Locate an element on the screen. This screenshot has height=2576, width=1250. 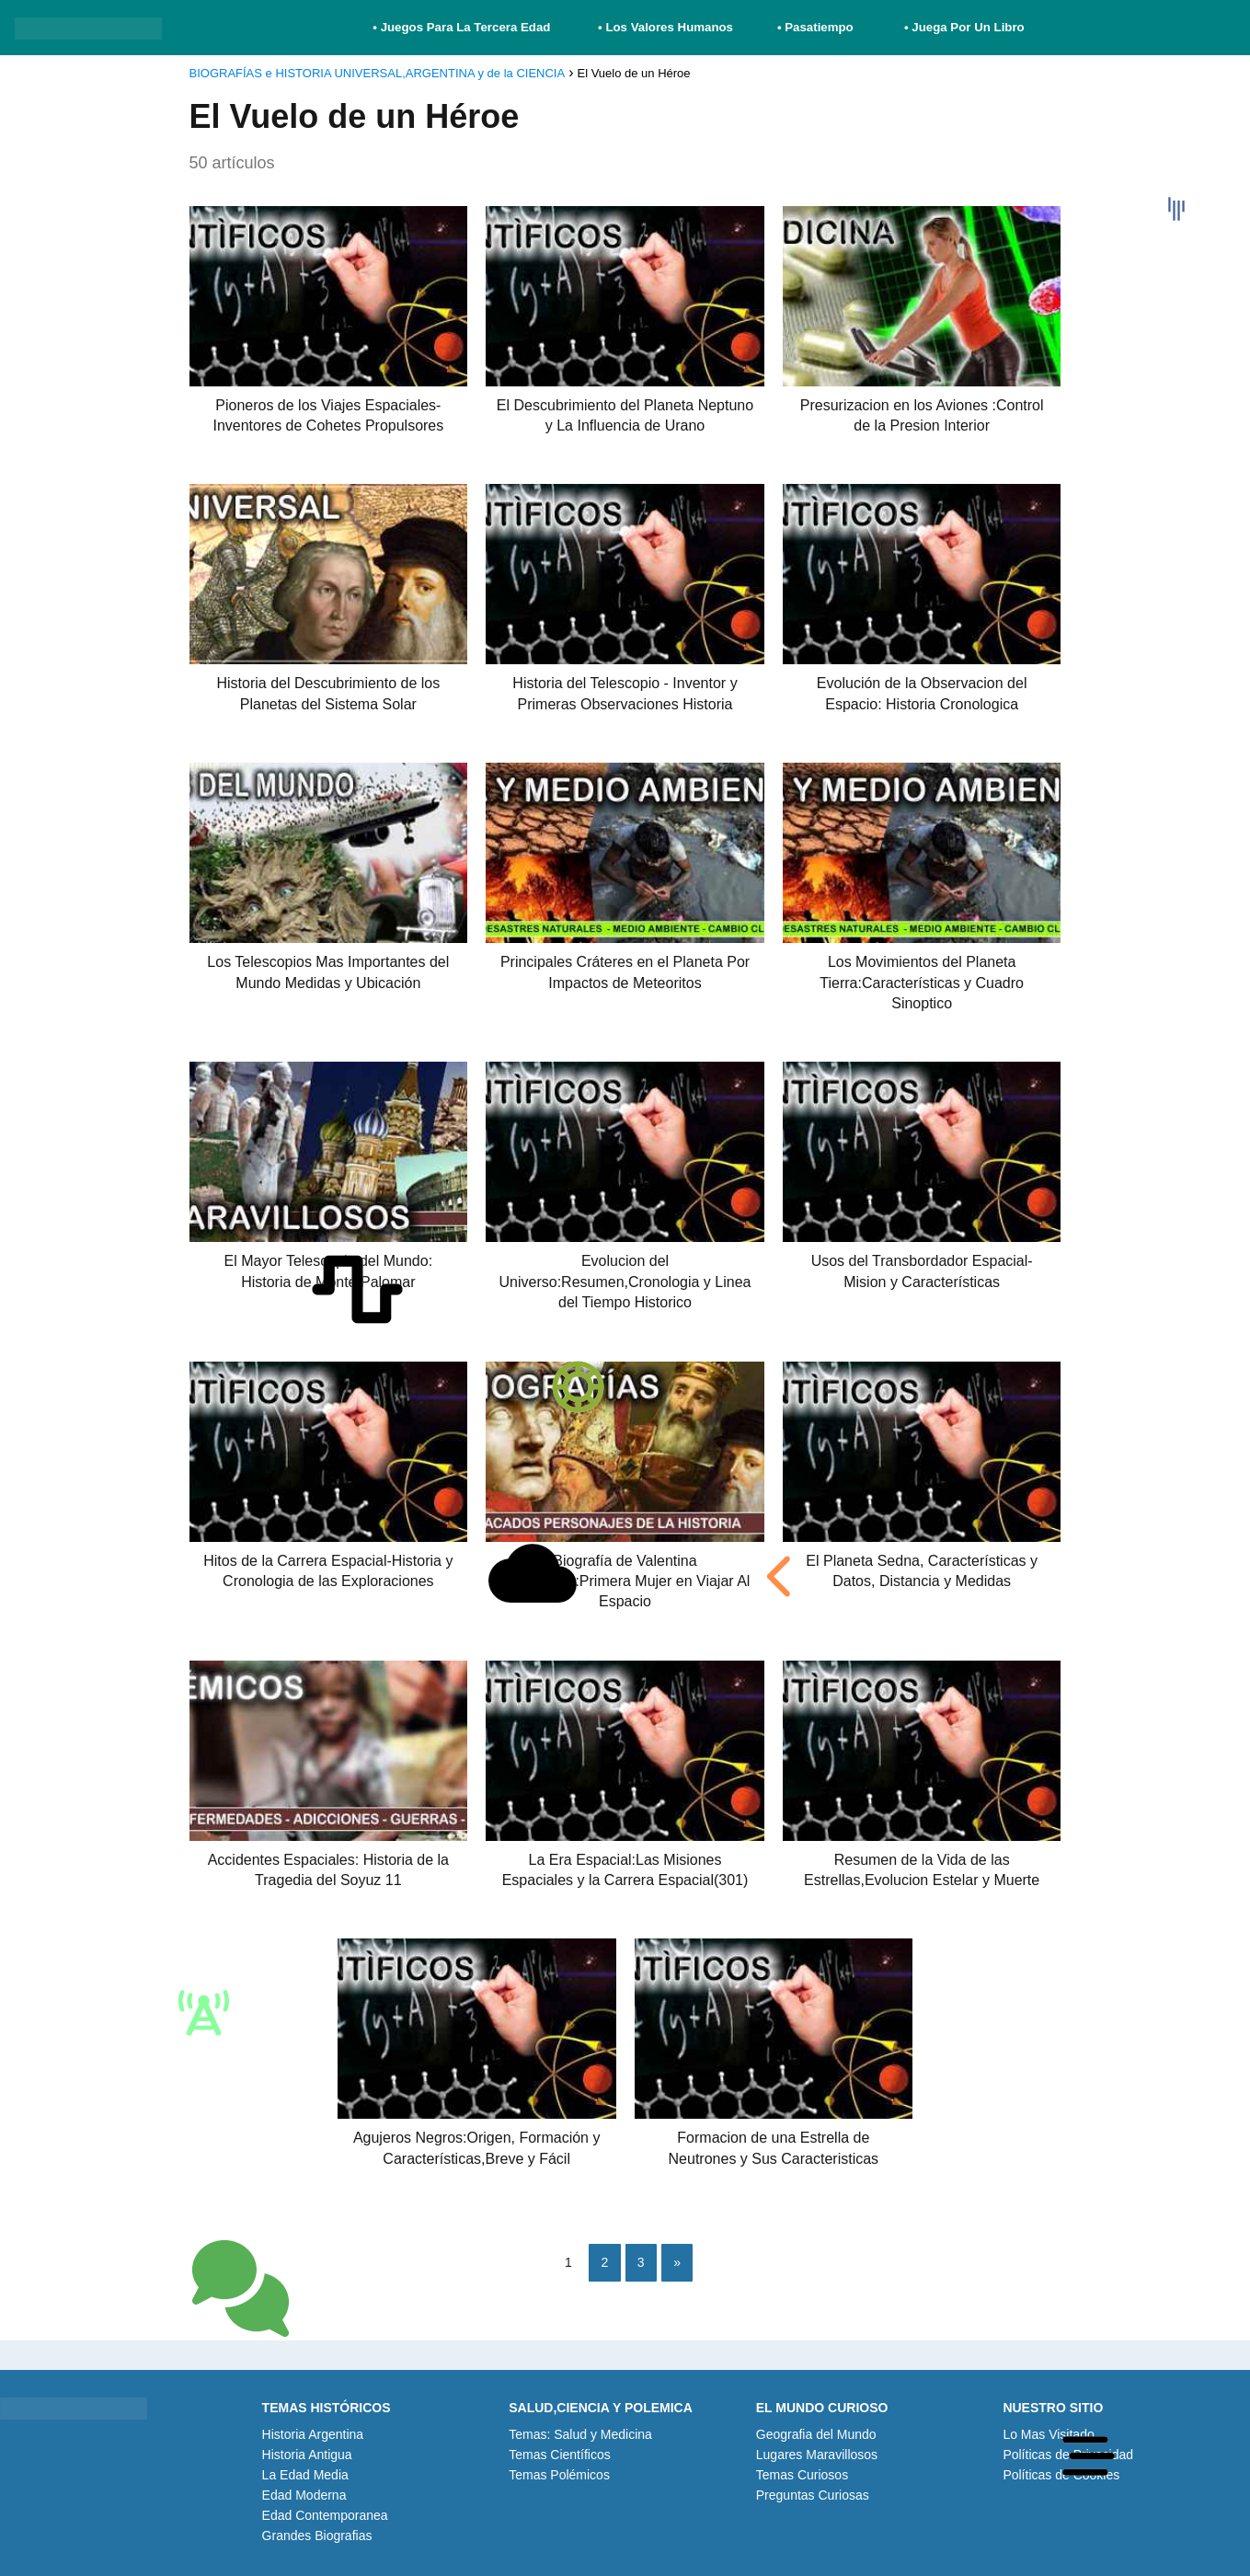
access cloud storage is located at coordinates (533, 1573).